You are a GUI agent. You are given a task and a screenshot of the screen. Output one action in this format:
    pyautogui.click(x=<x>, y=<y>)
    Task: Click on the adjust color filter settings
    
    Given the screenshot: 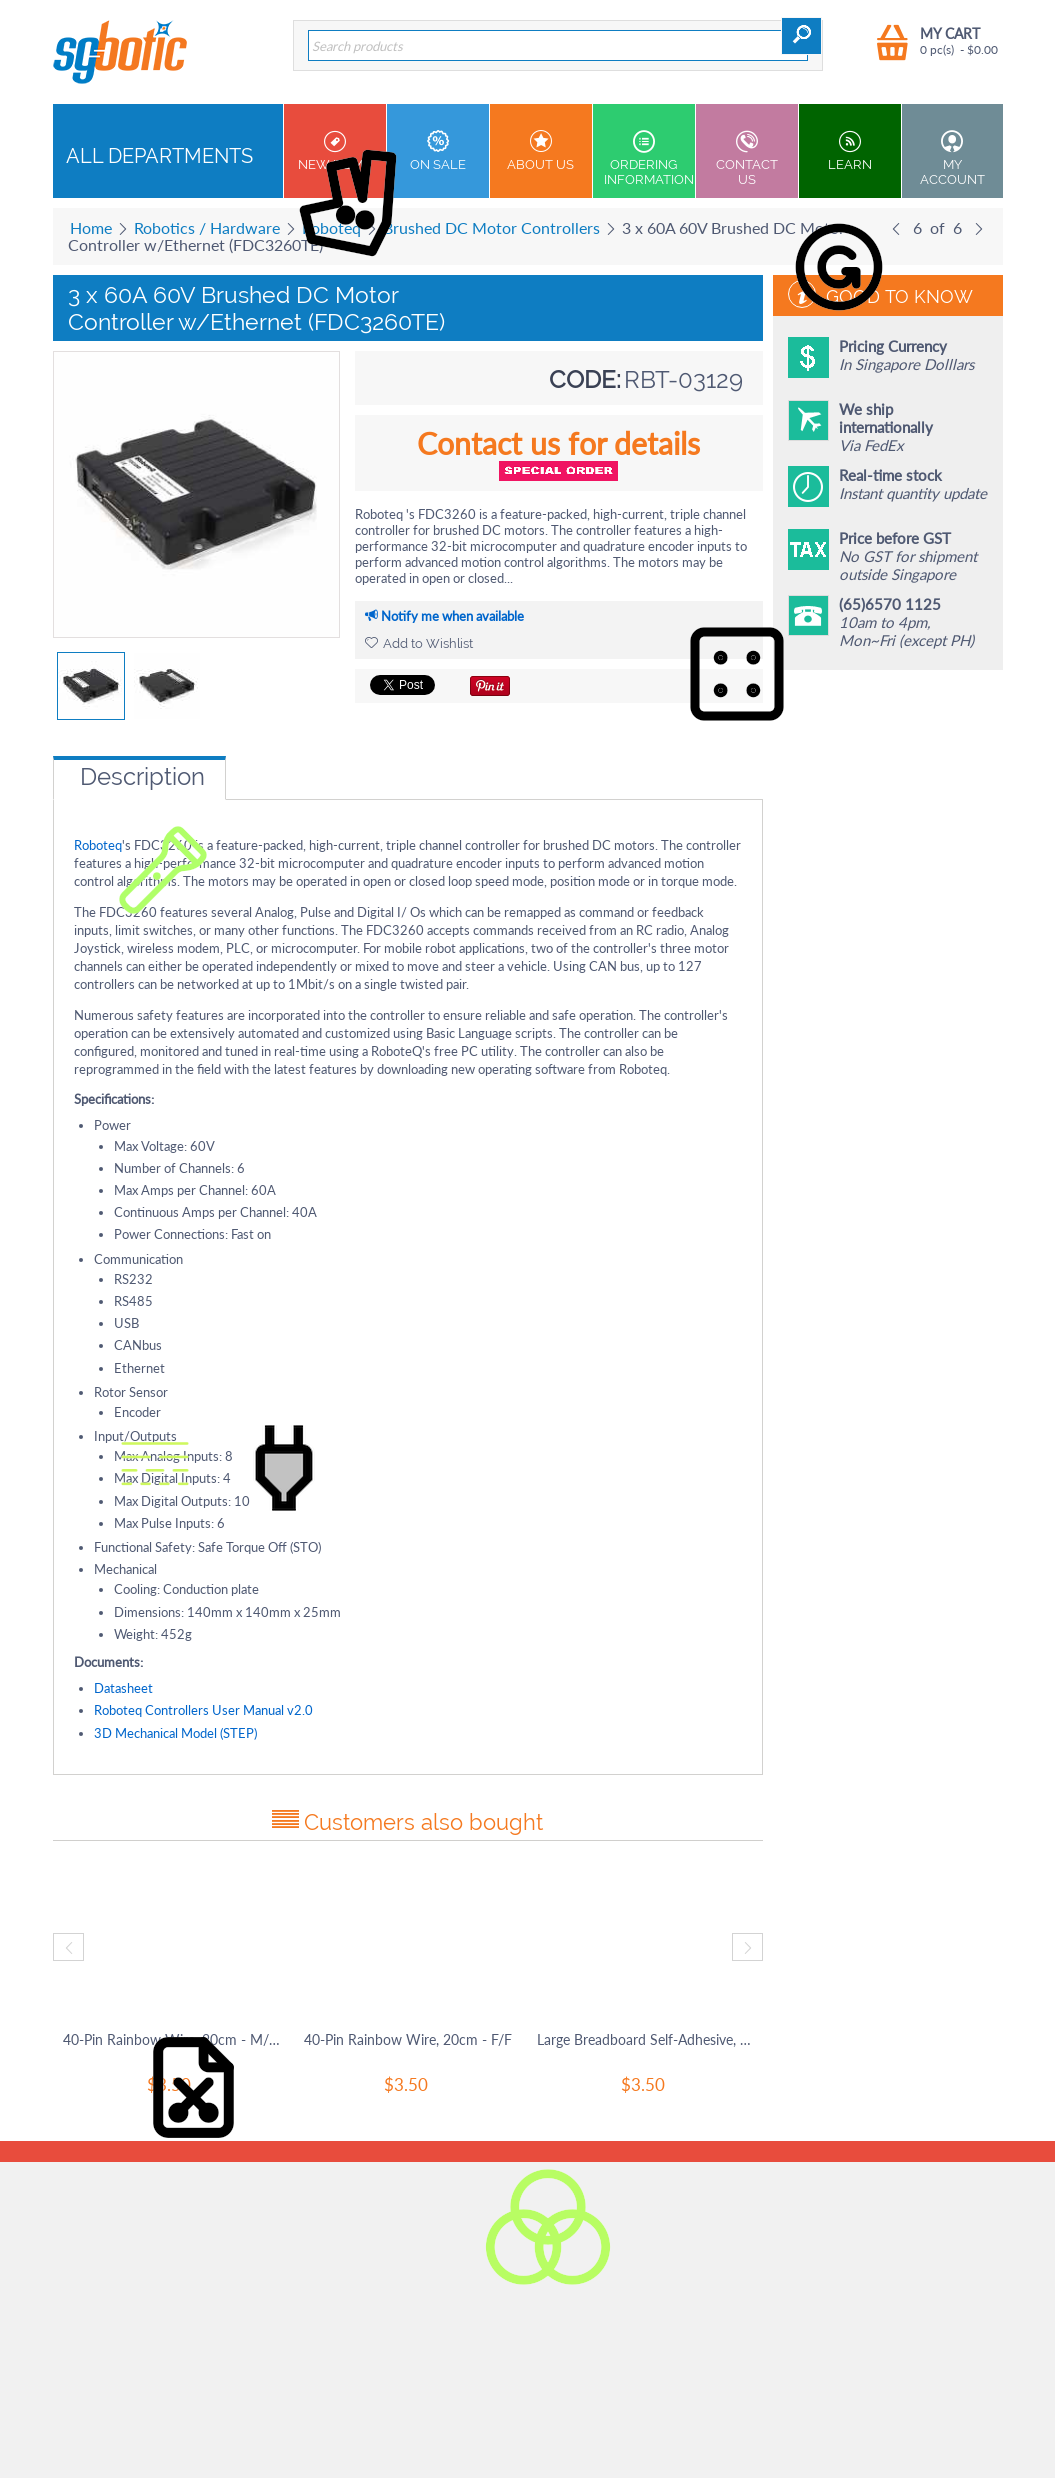 What is the action you would take?
    pyautogui.click(x=548, y=2227)
    